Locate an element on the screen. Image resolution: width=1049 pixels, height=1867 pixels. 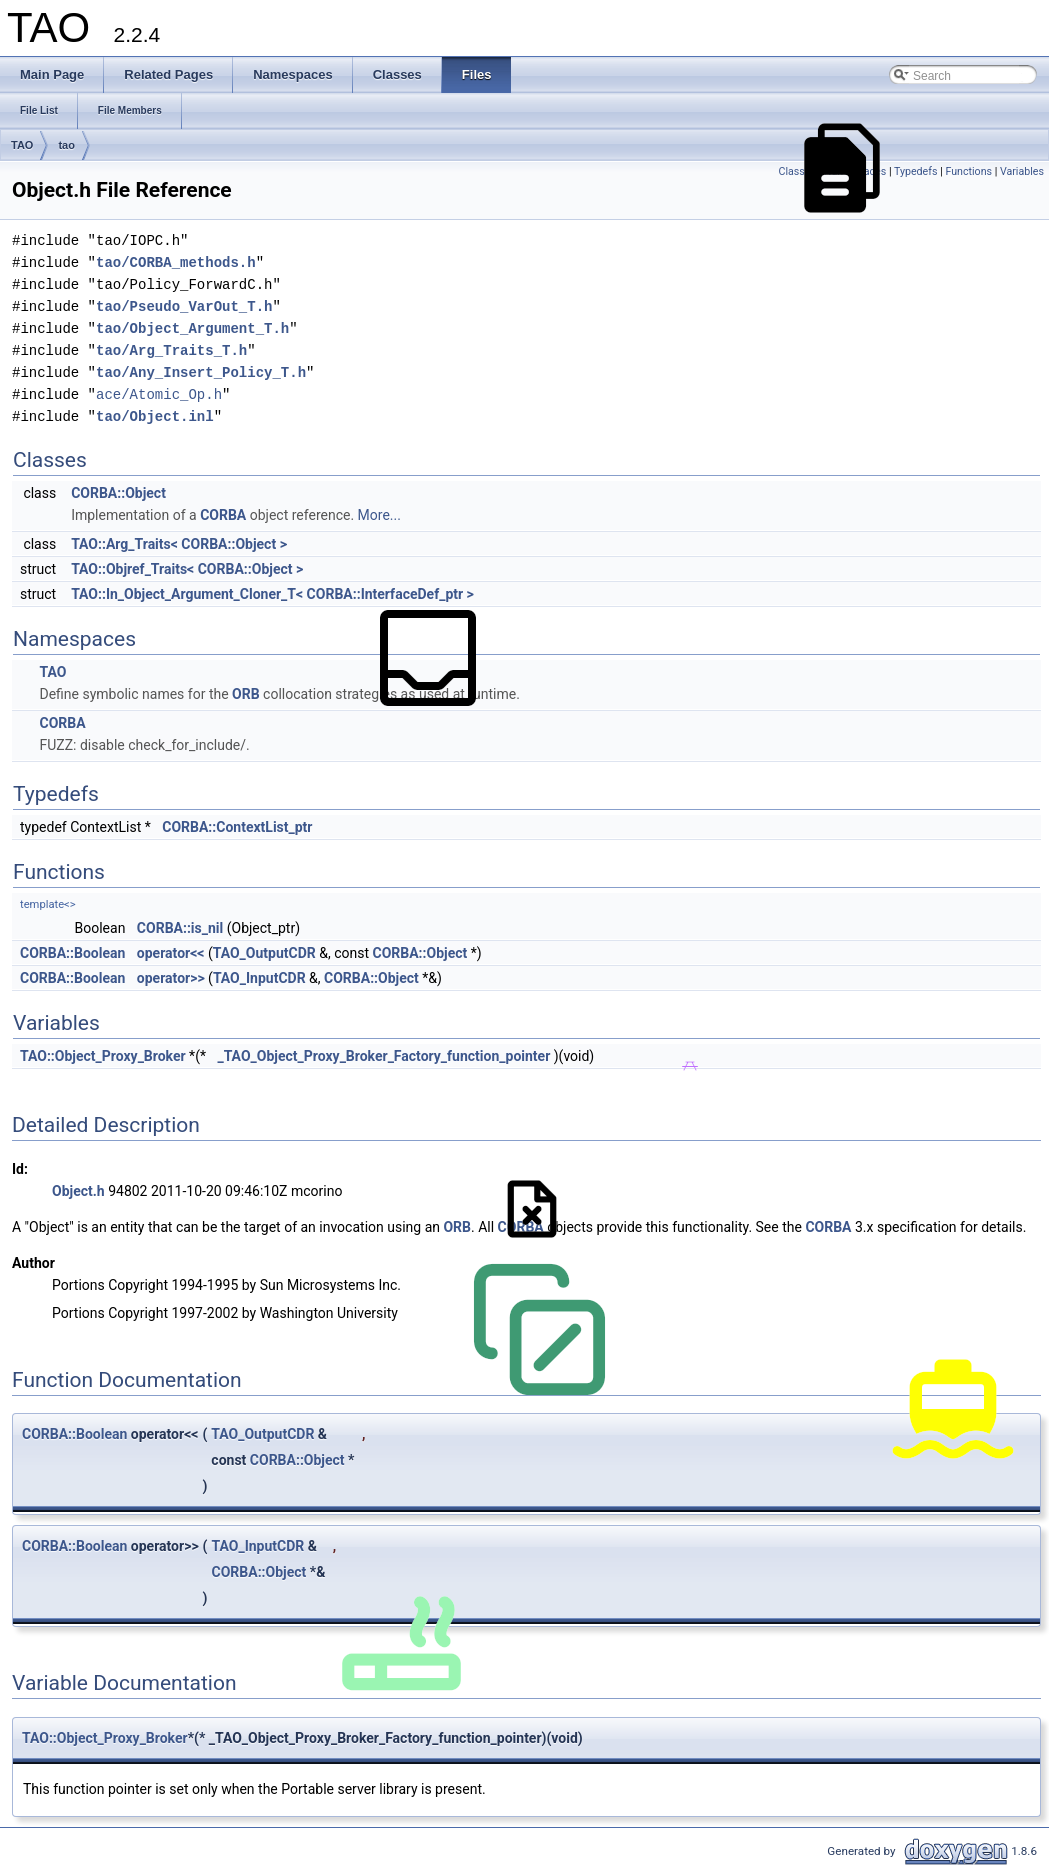
indicates a designated smoking area is located at coordinates (401, 1655).